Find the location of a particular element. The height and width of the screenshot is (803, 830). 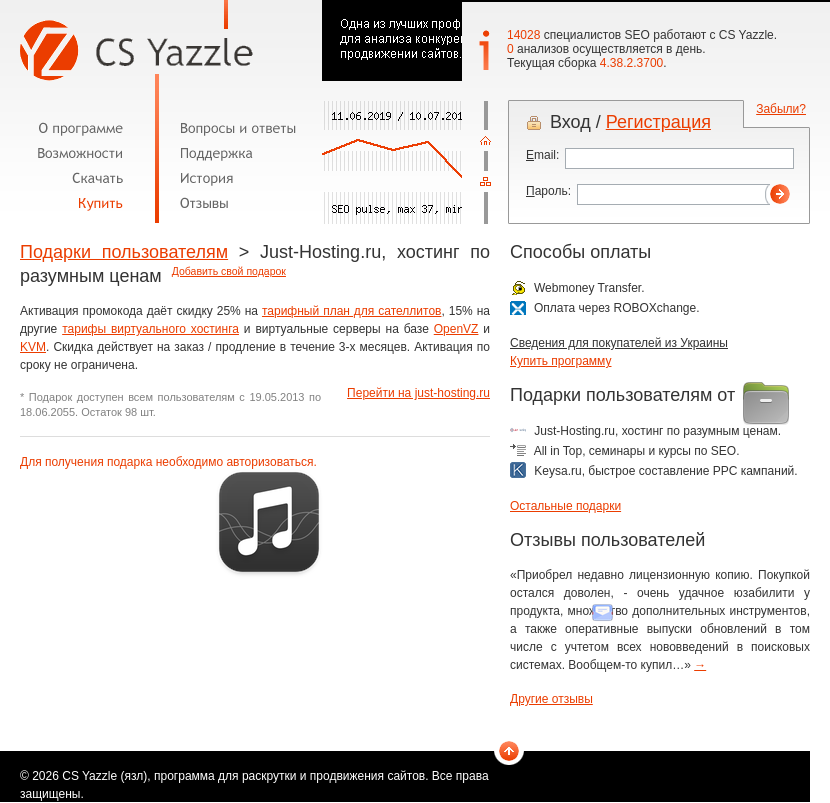

open audacious music player is located at coordinates (269, 522).